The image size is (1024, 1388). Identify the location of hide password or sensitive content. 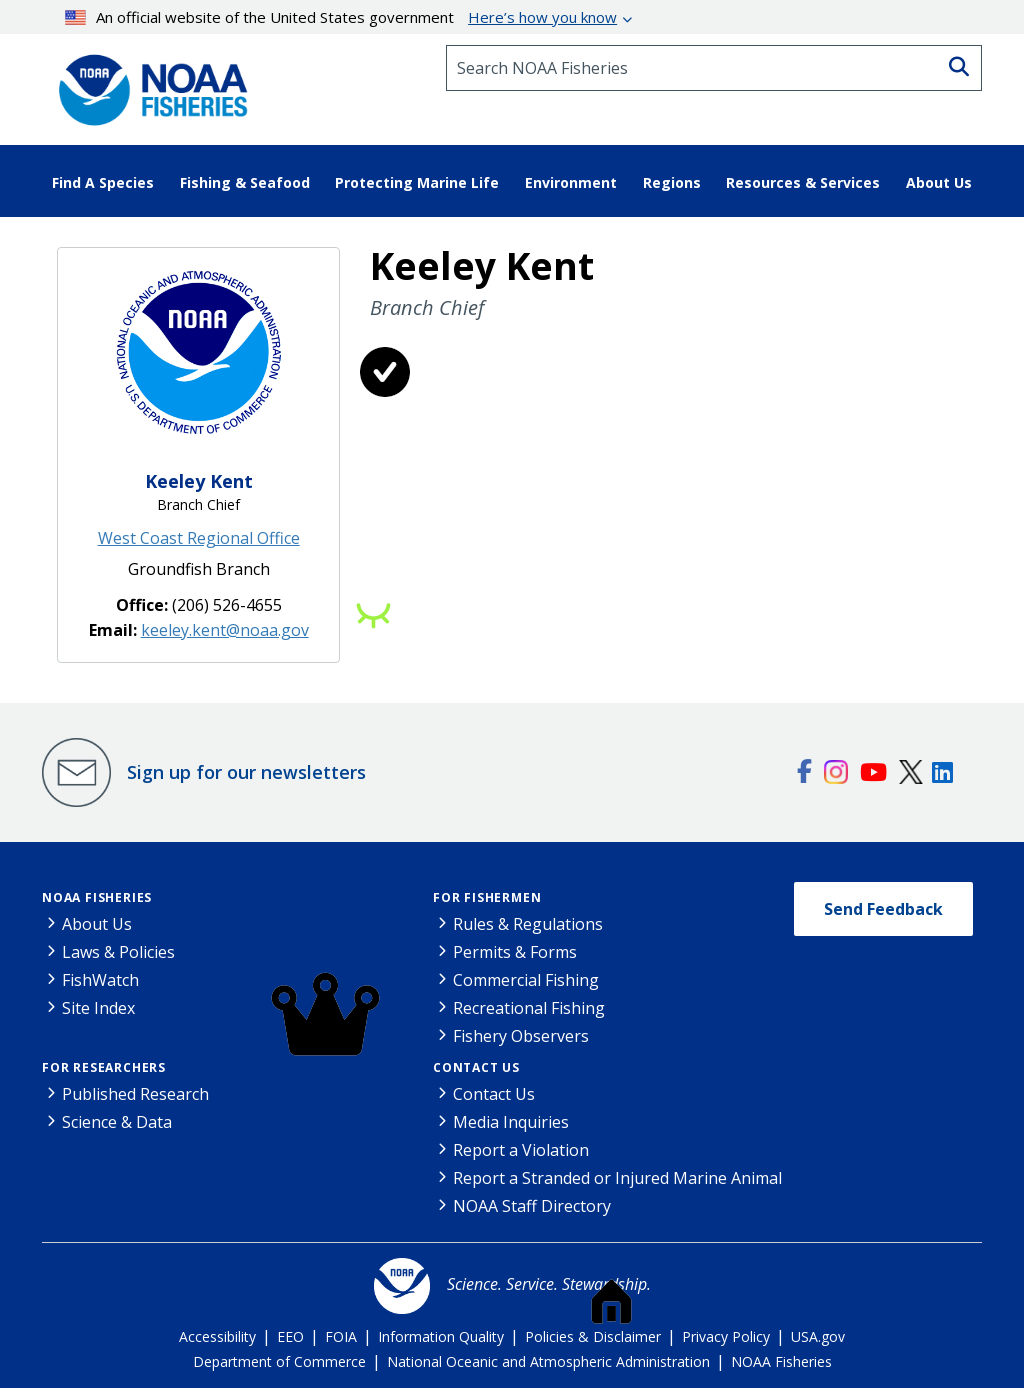
(373, 613).